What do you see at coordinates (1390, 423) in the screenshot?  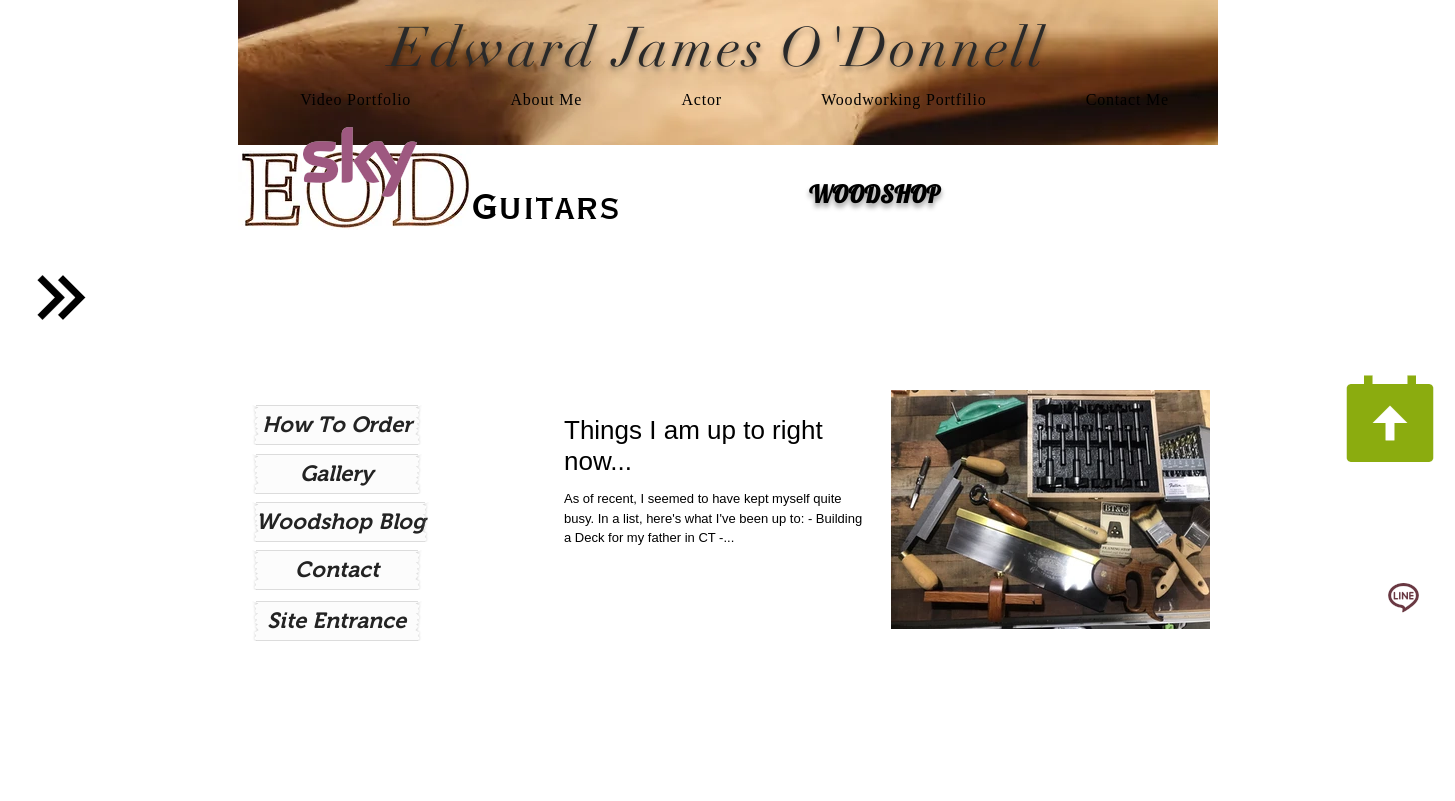 I see `upload image to gallery` at bounding box center [1390, 423].